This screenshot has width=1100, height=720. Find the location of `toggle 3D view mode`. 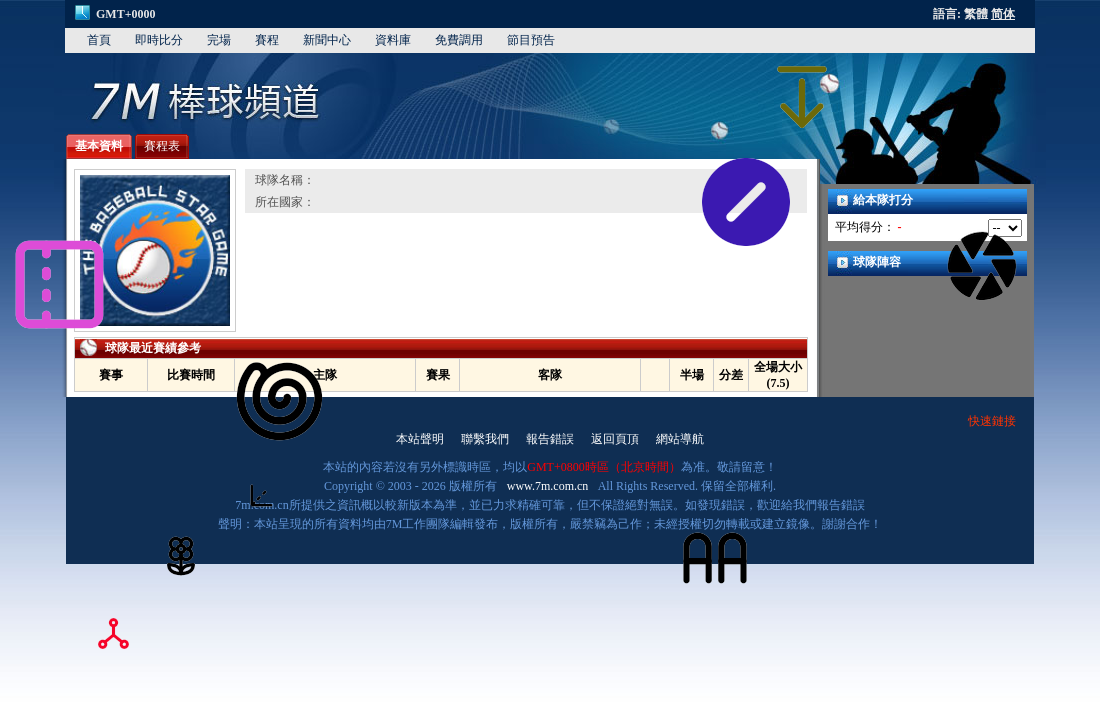

toggle 3D view mode is located at coordinates (261, 495).